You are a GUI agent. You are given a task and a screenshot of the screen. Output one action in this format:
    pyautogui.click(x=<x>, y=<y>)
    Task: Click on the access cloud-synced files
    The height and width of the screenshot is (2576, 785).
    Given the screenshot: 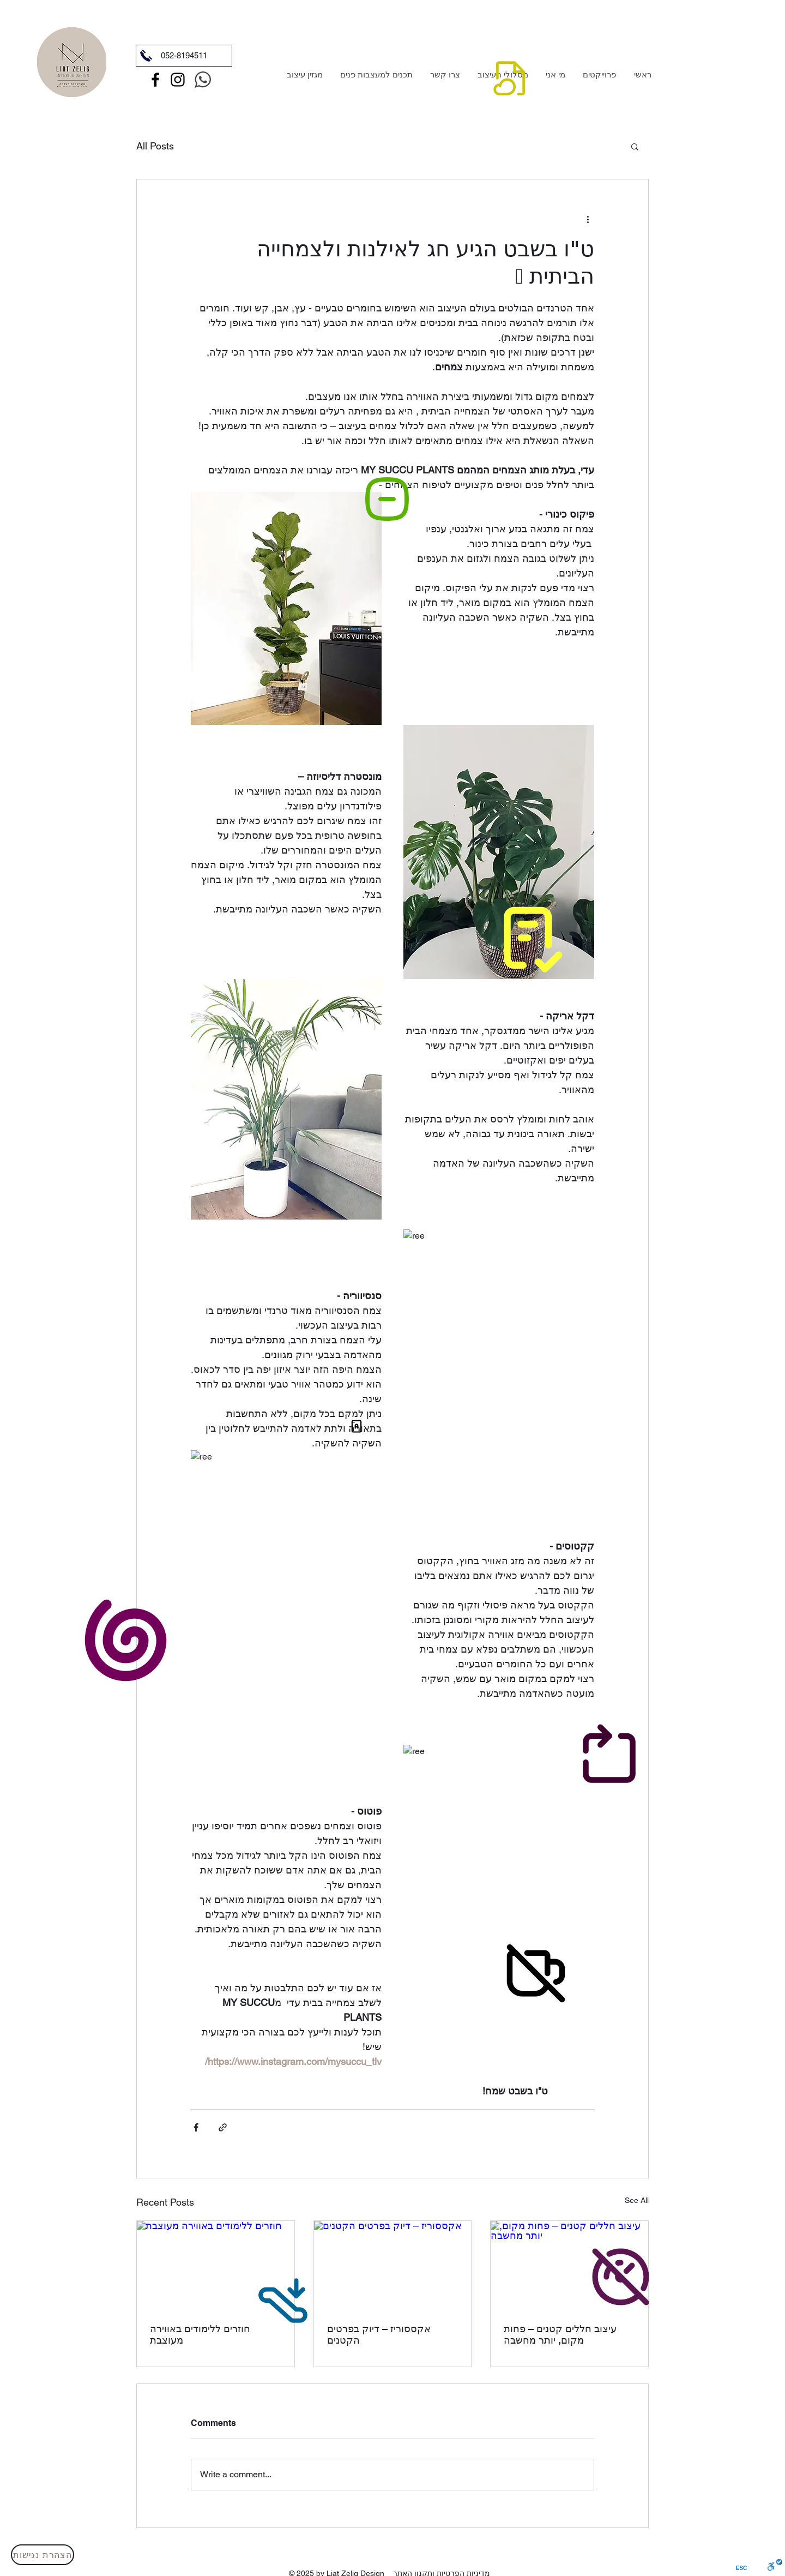 What is the action you would take?
    pyautogui.click(x=510, y=78)
    